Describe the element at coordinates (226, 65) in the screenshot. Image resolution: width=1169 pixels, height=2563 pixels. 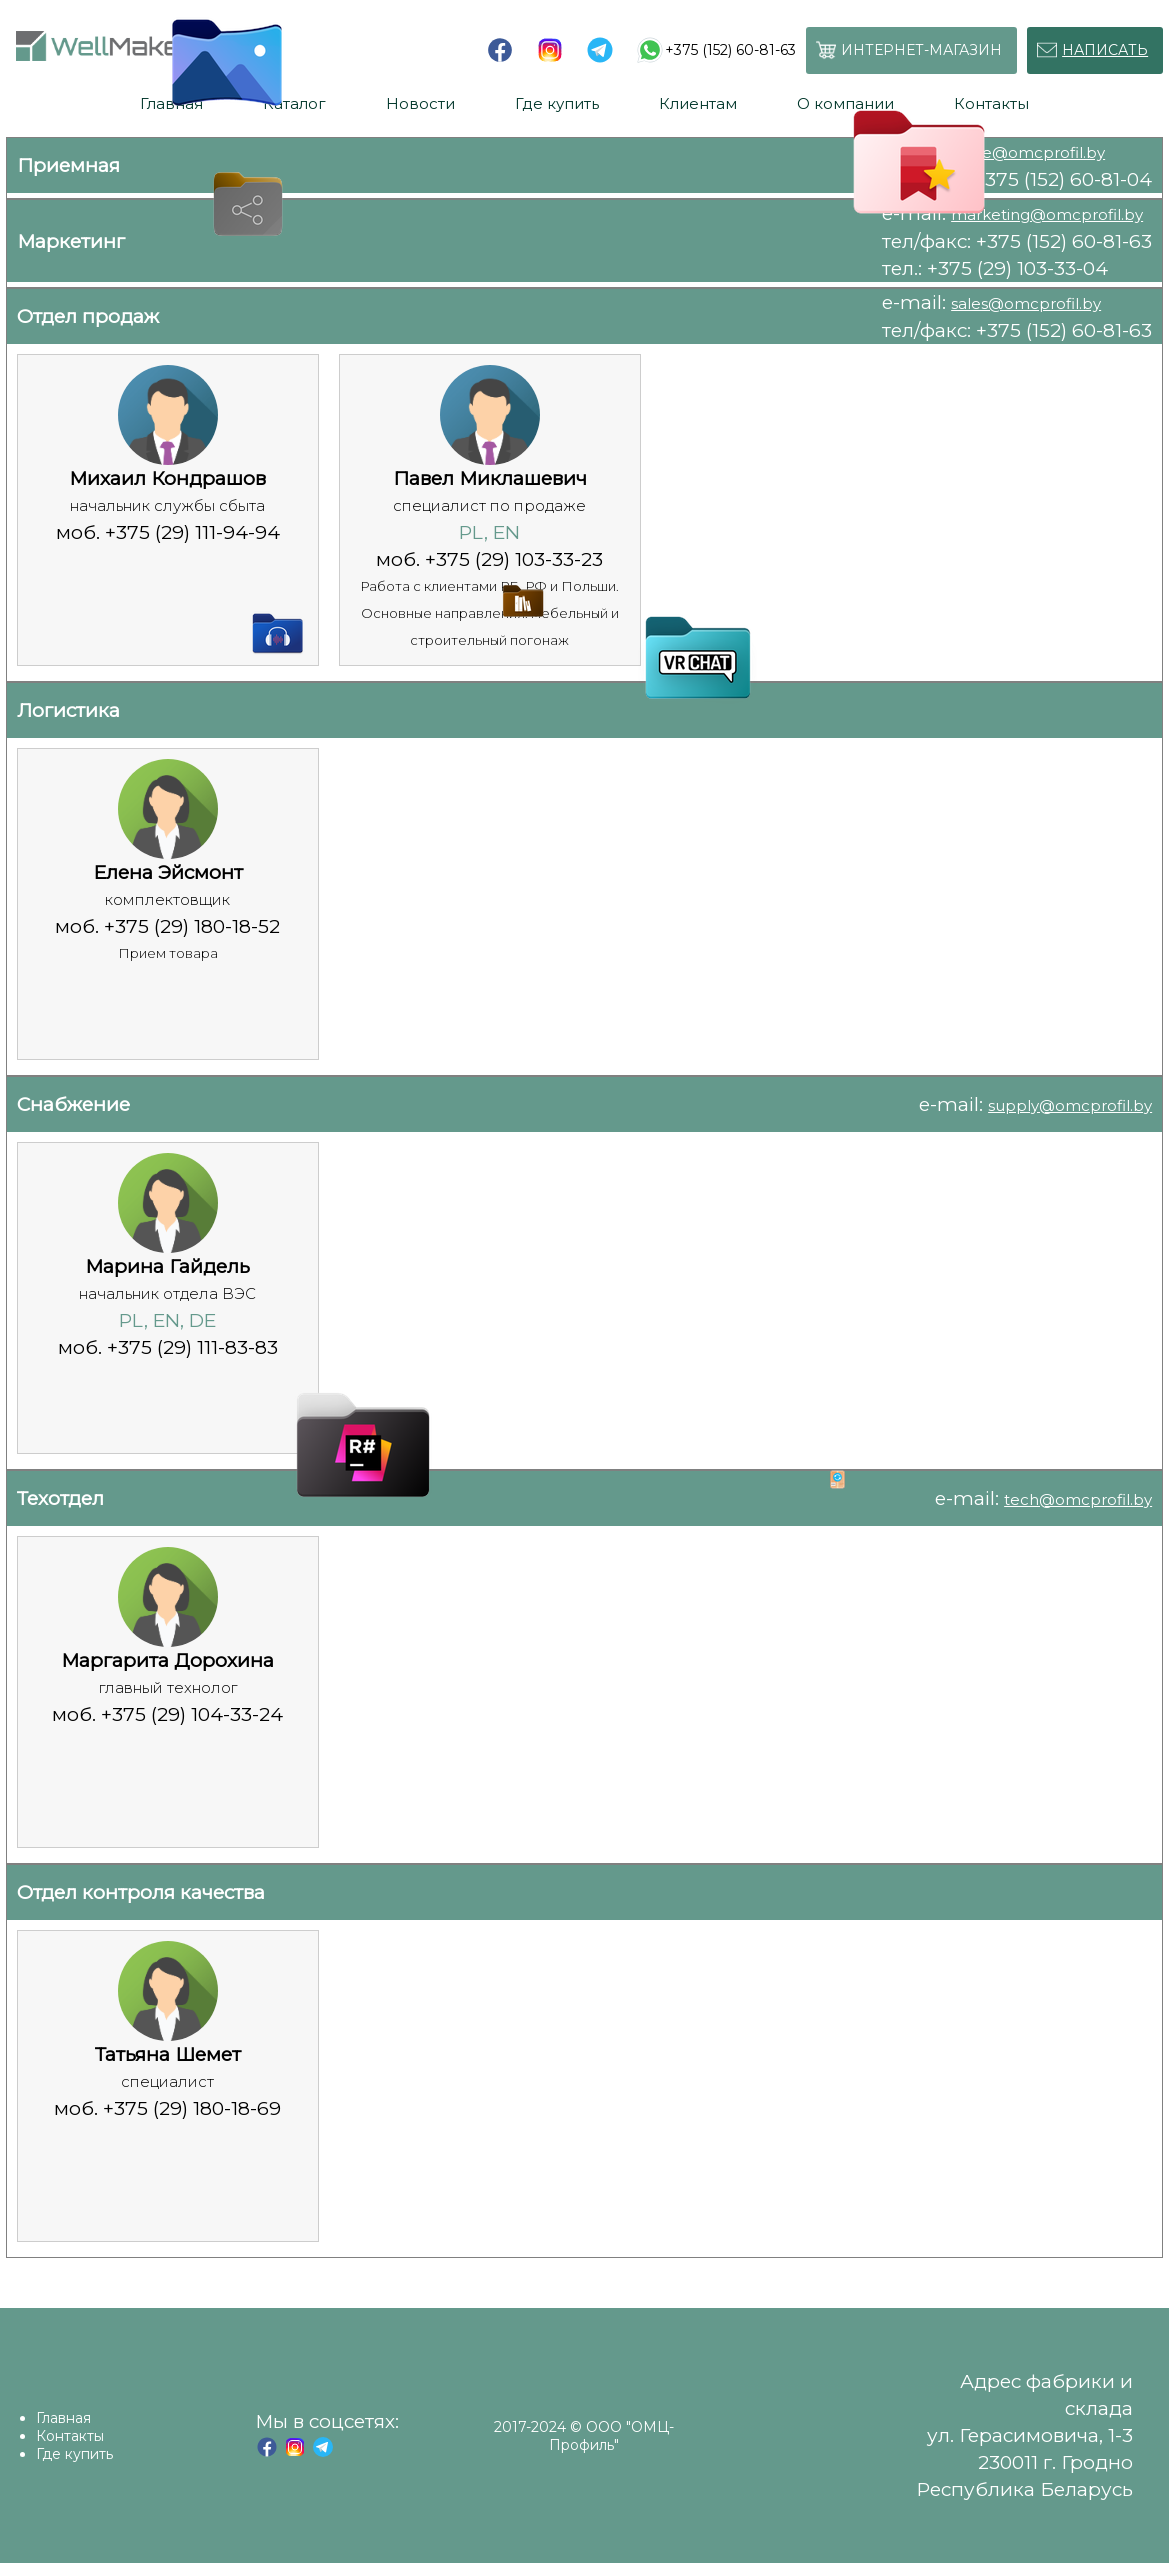
I see `open panorama photos folder` at that location.